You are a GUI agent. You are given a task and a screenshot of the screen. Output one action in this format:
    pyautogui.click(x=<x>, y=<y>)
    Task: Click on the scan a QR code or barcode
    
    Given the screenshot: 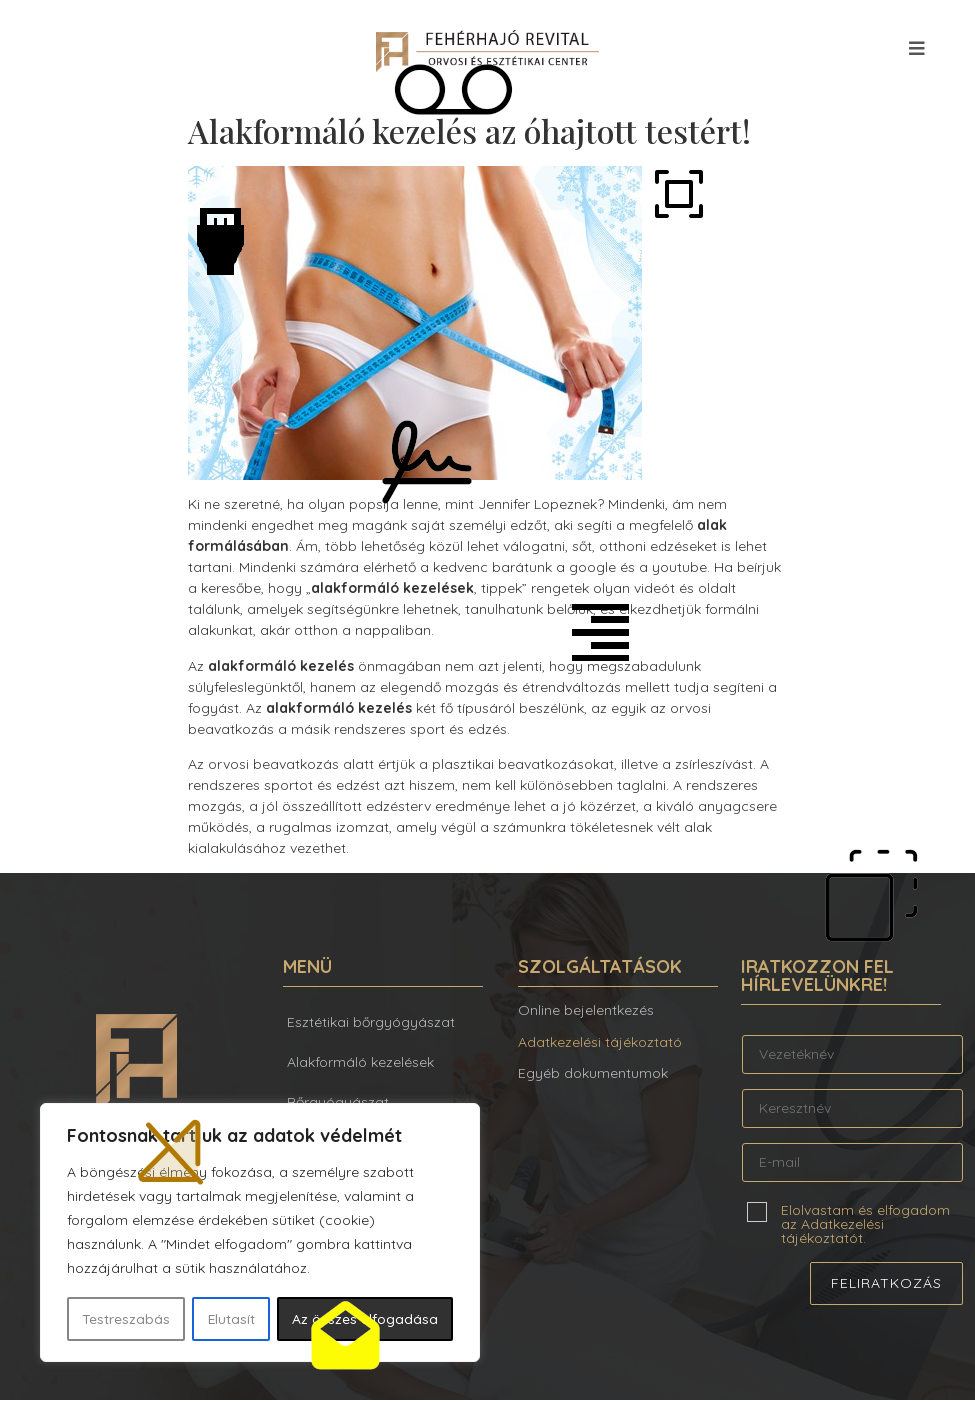 What is the action you would take?
    pyautogui.click(x=679, y=194)
    